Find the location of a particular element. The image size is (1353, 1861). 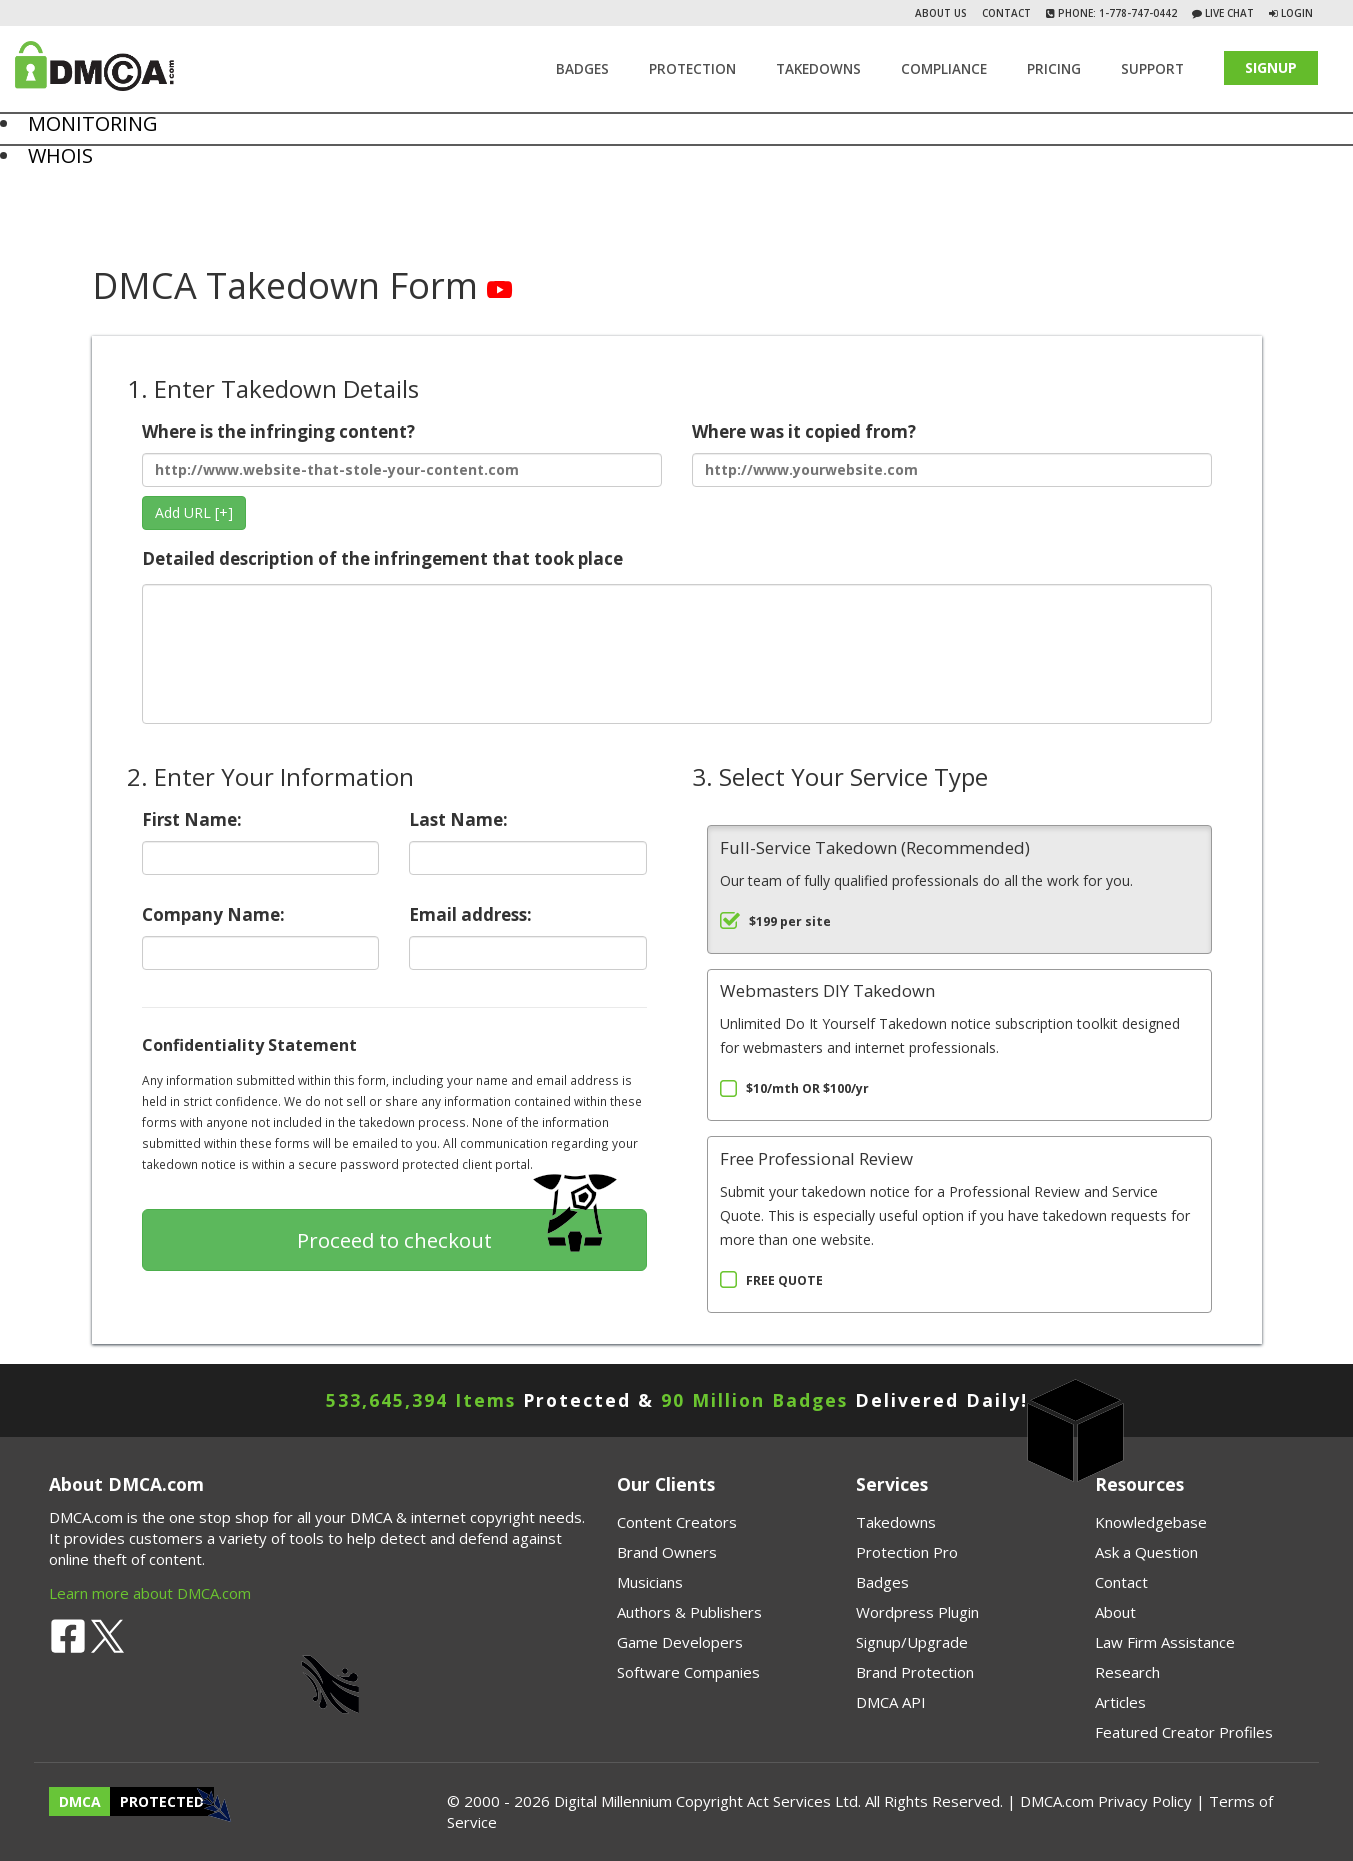

view 3D model or object is located at coordinates (1075, 1430).